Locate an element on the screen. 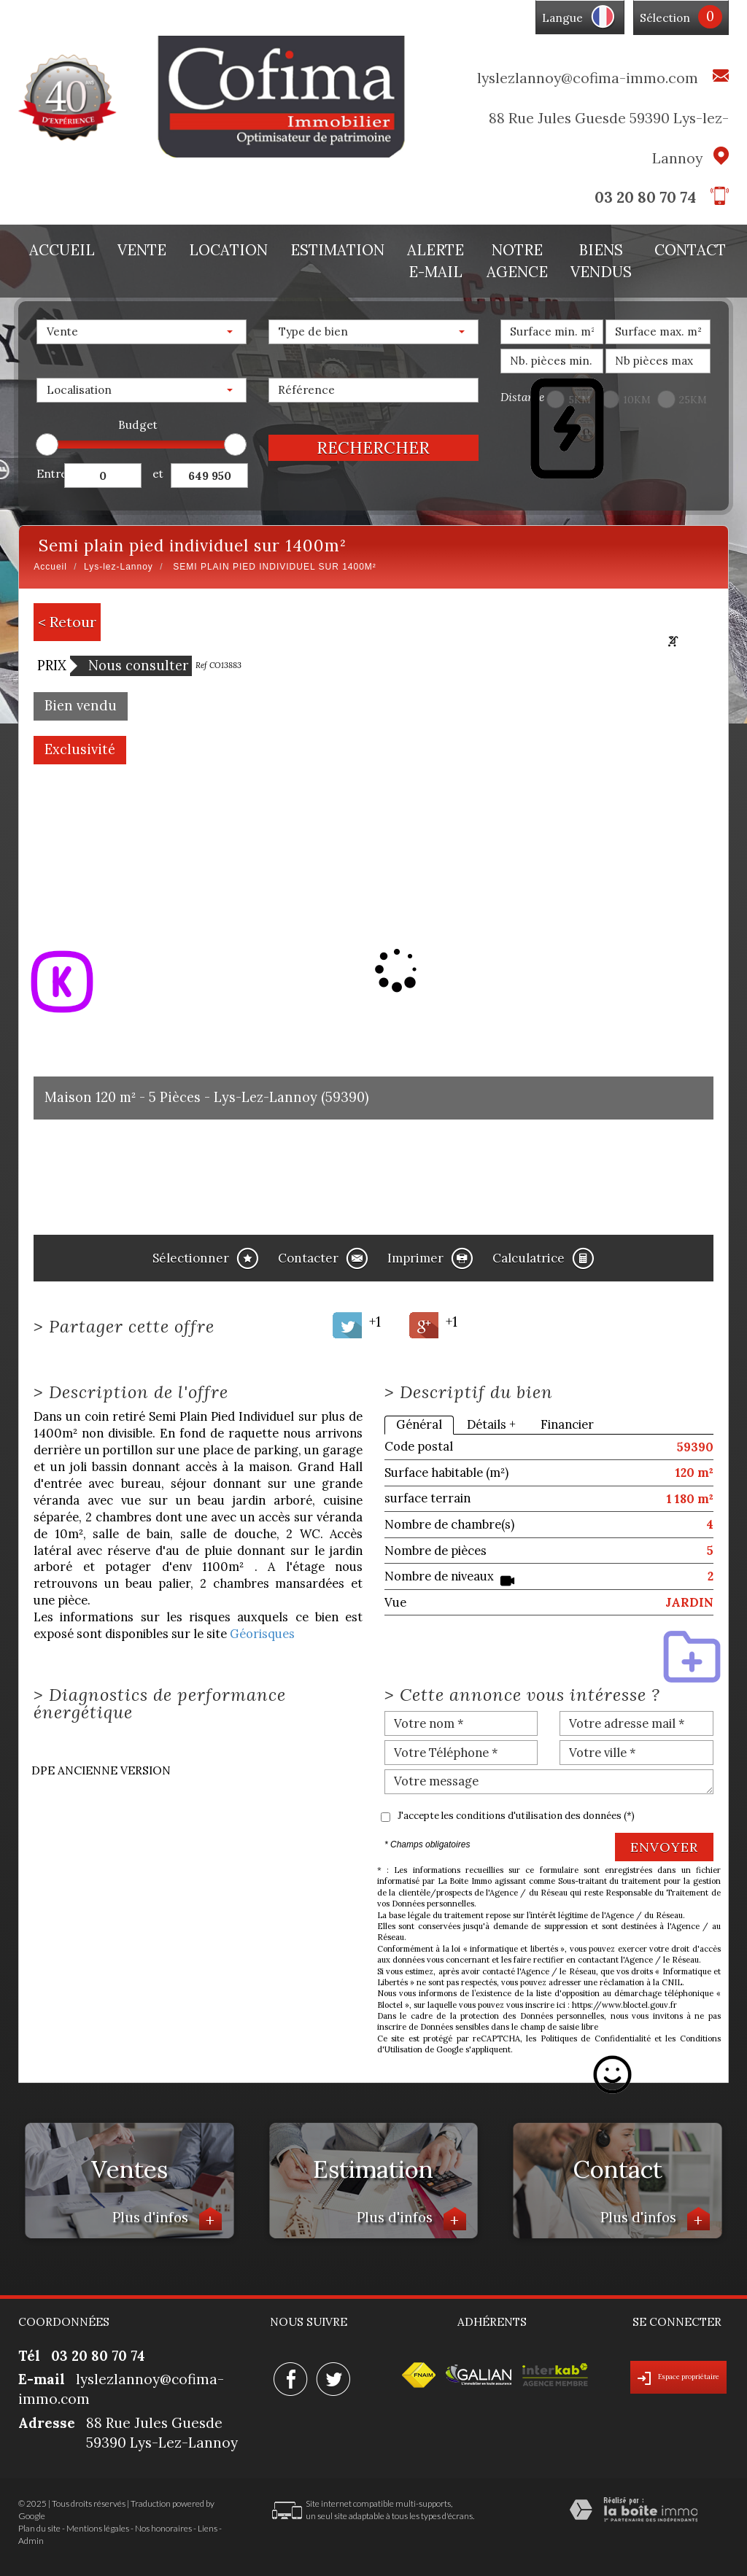 The height and width of the screenshot is (2576, 747). indicates a keyboard shortcut or hotkey is located at coordinates (62, 982).